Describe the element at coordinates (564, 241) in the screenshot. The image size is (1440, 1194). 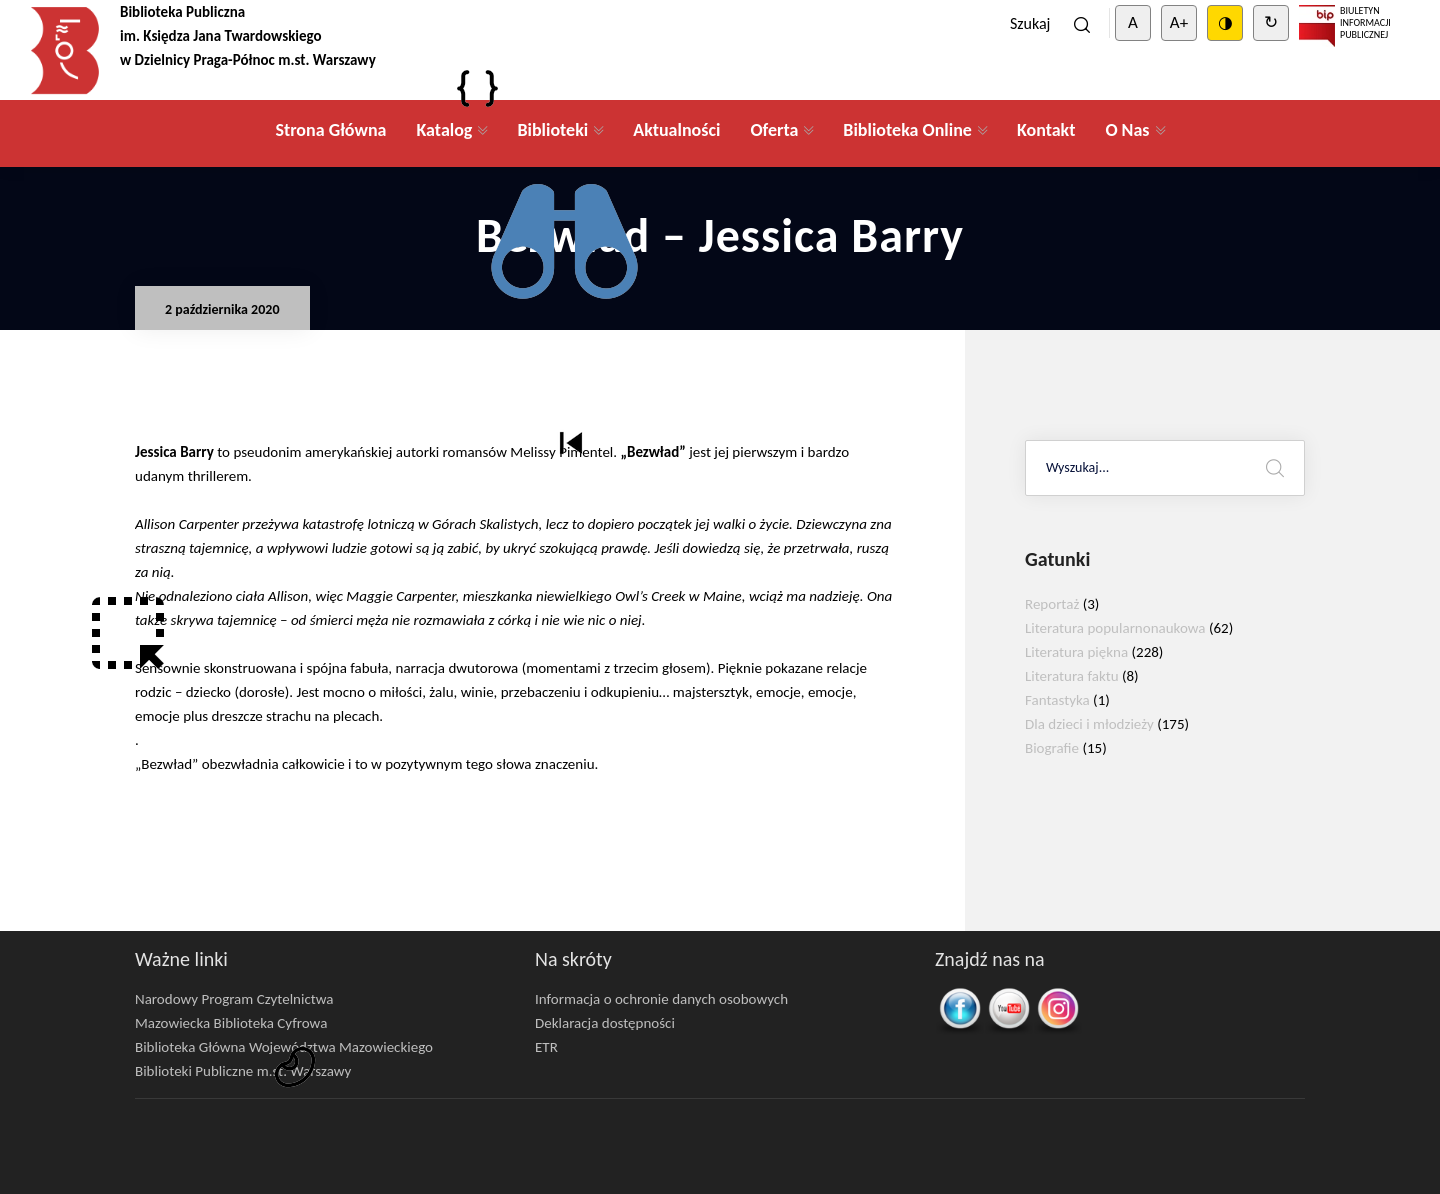
I see `search or explore content` at that location.